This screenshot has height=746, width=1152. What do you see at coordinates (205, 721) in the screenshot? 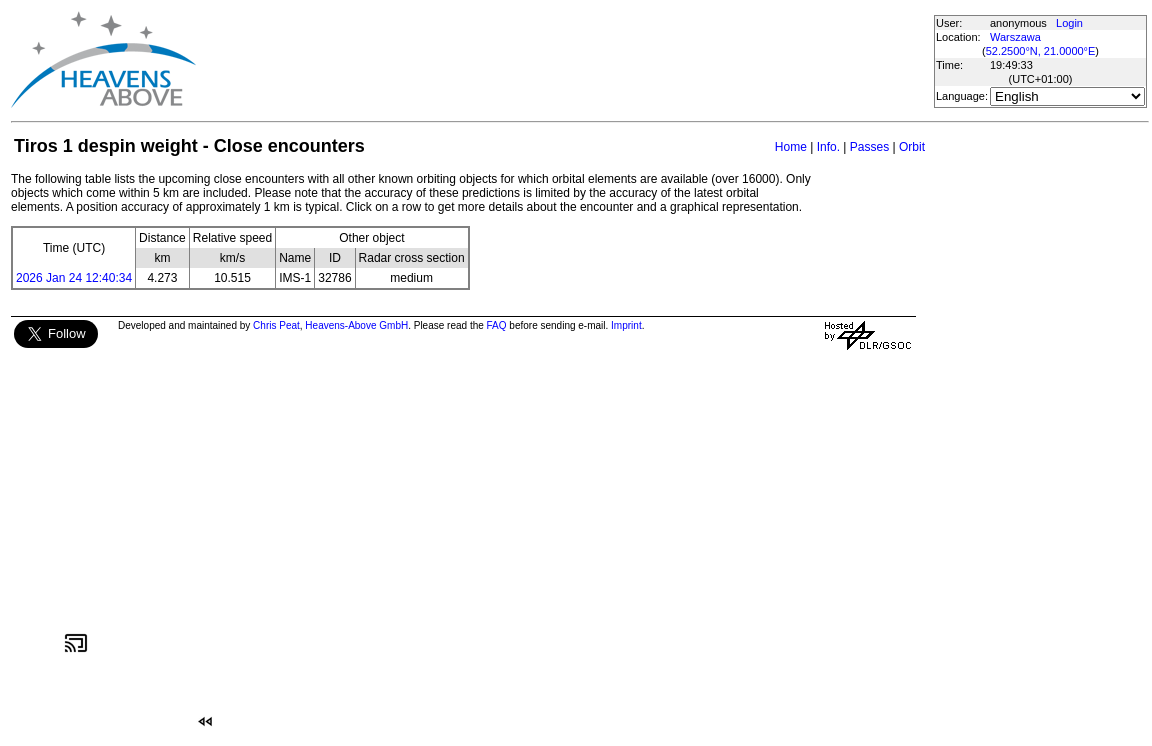
I see `rewind media playback` at bounding box center [205, 721].